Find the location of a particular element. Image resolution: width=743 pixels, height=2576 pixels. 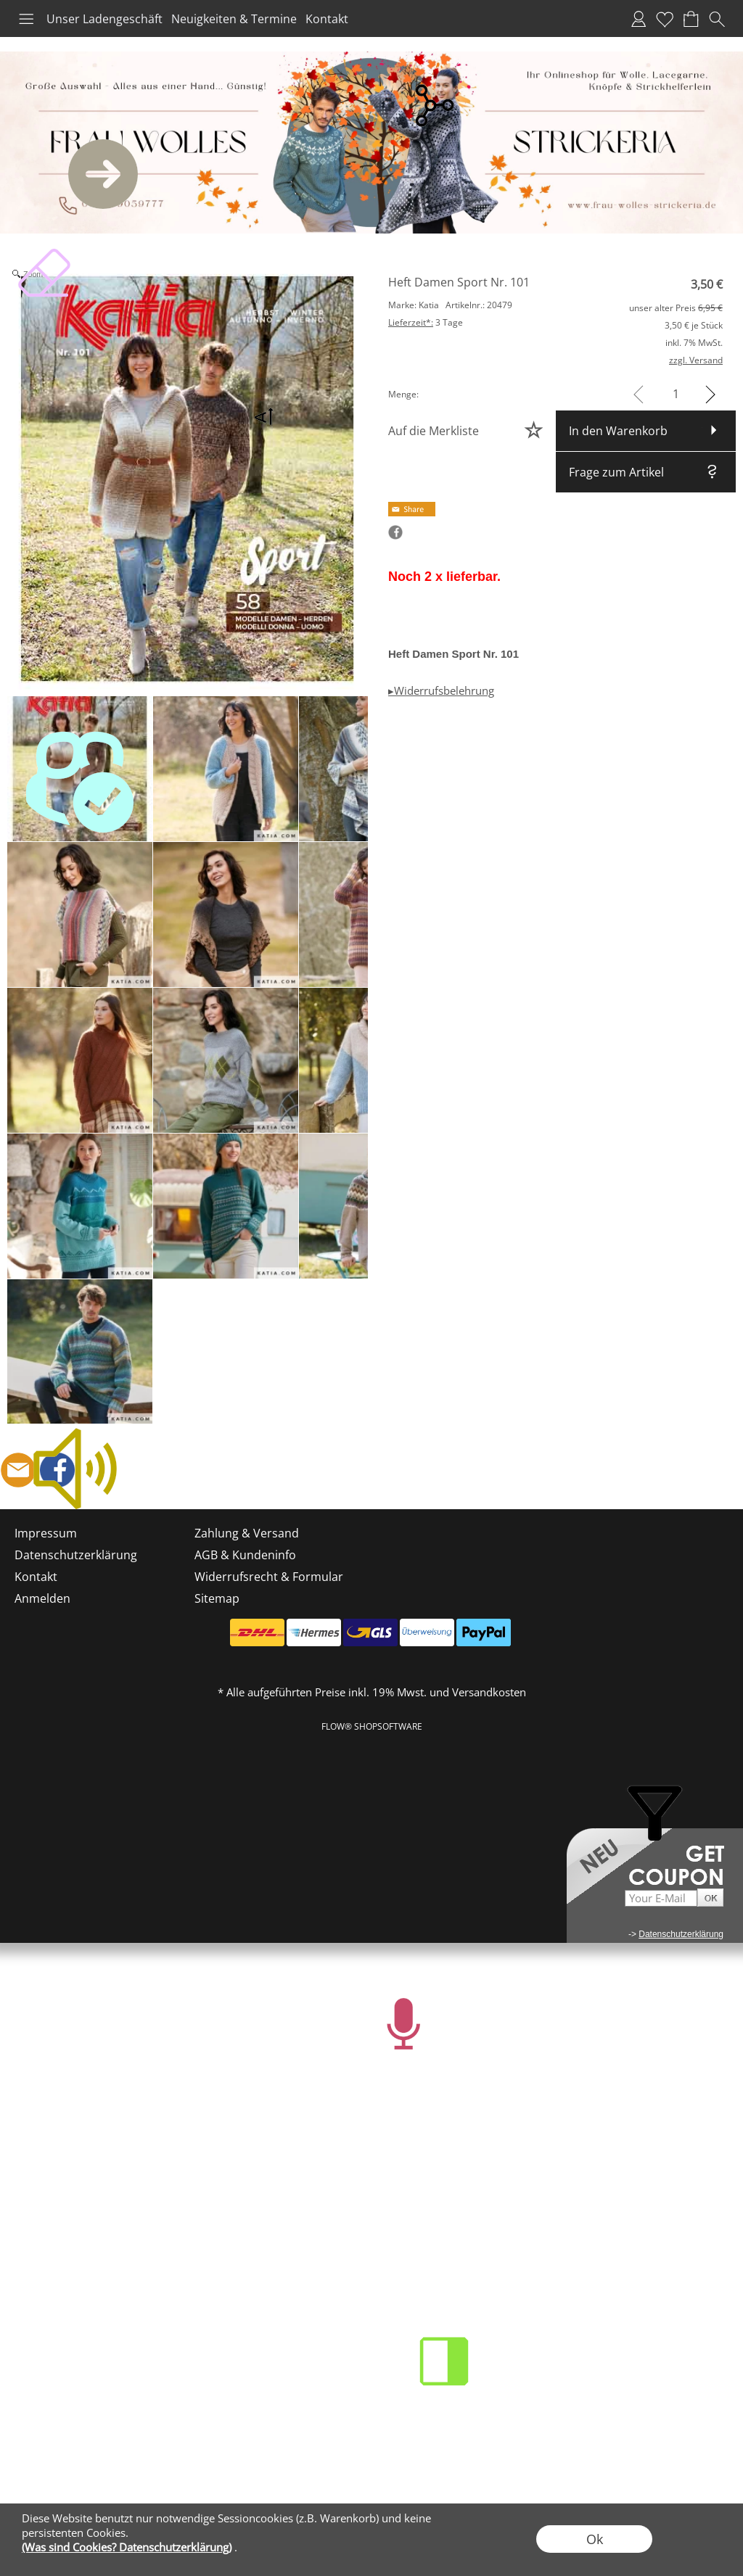

proceed to the next step is located at coordinates (103, 174).